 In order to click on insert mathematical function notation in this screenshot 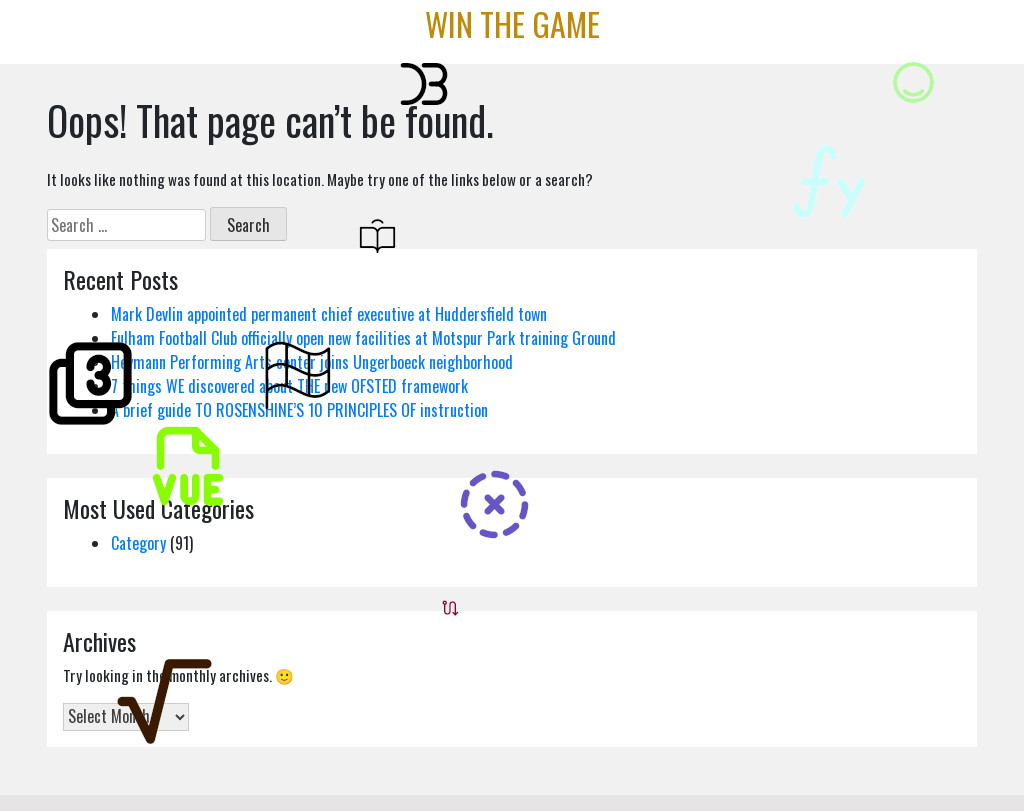, I will do `click(829, 181)`.